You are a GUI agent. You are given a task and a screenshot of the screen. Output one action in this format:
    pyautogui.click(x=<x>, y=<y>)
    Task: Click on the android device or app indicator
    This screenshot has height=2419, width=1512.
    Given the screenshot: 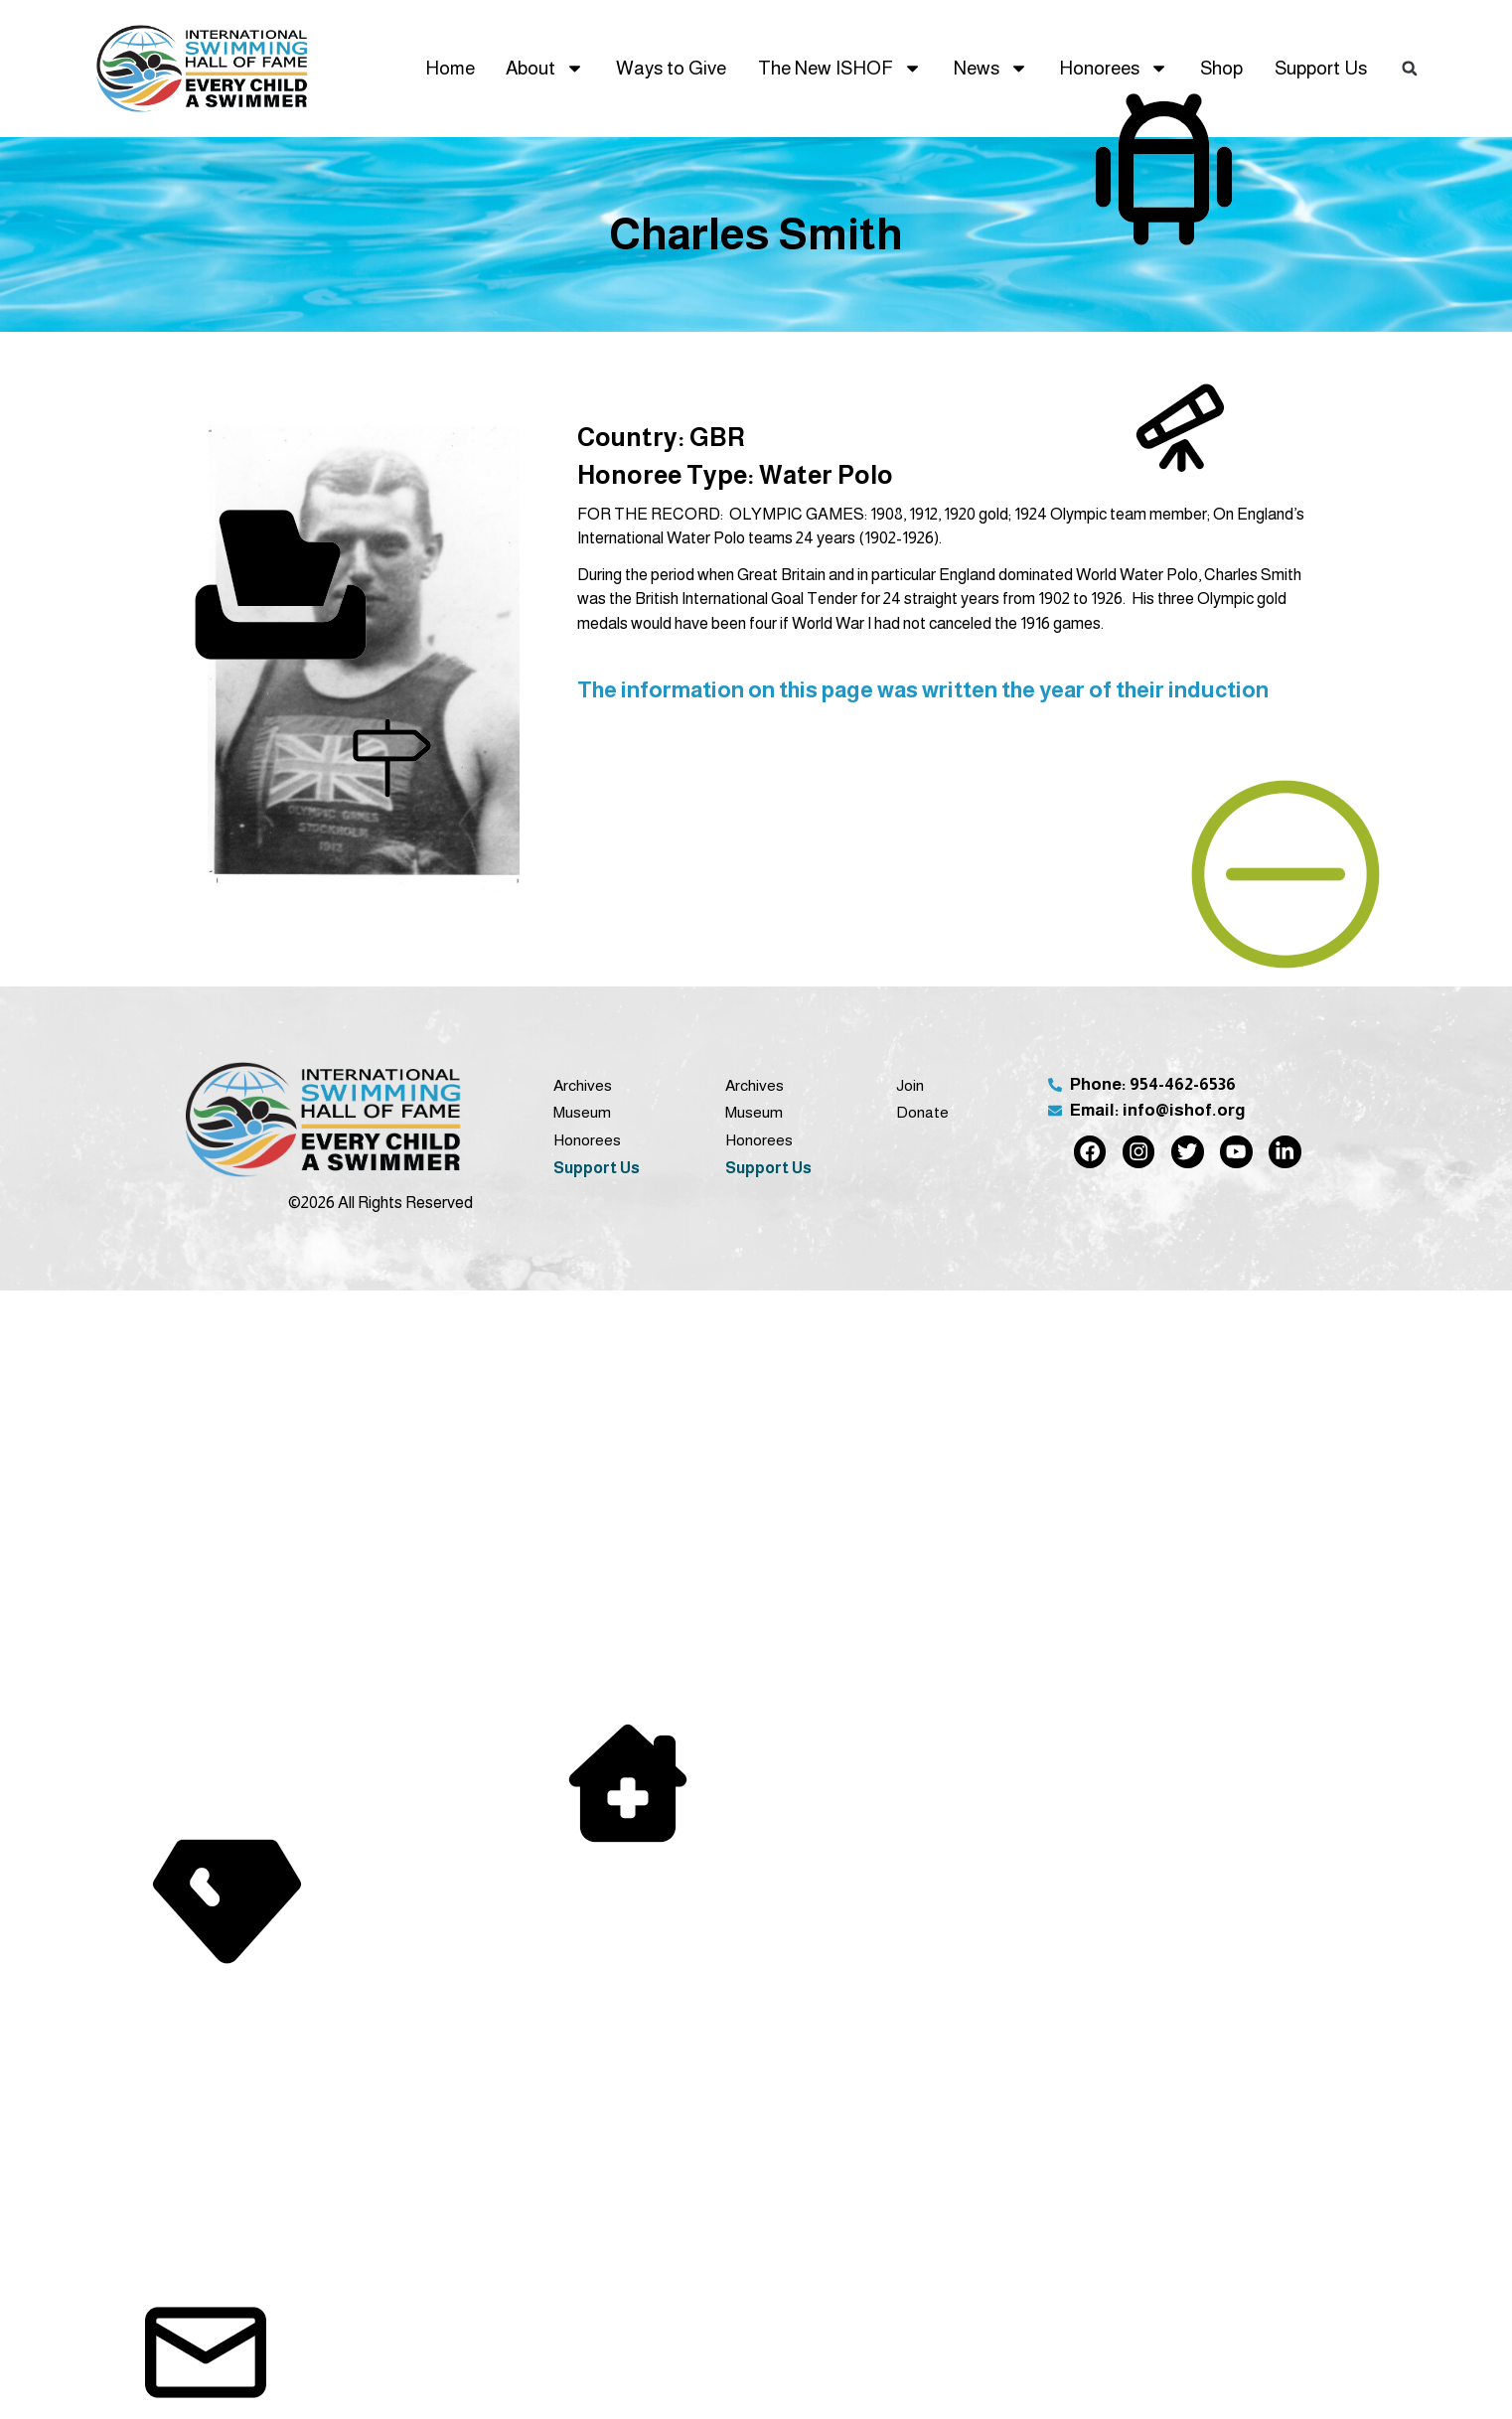 What is the action you would take?
    pyautogui.click(x=1163, y=169)
    